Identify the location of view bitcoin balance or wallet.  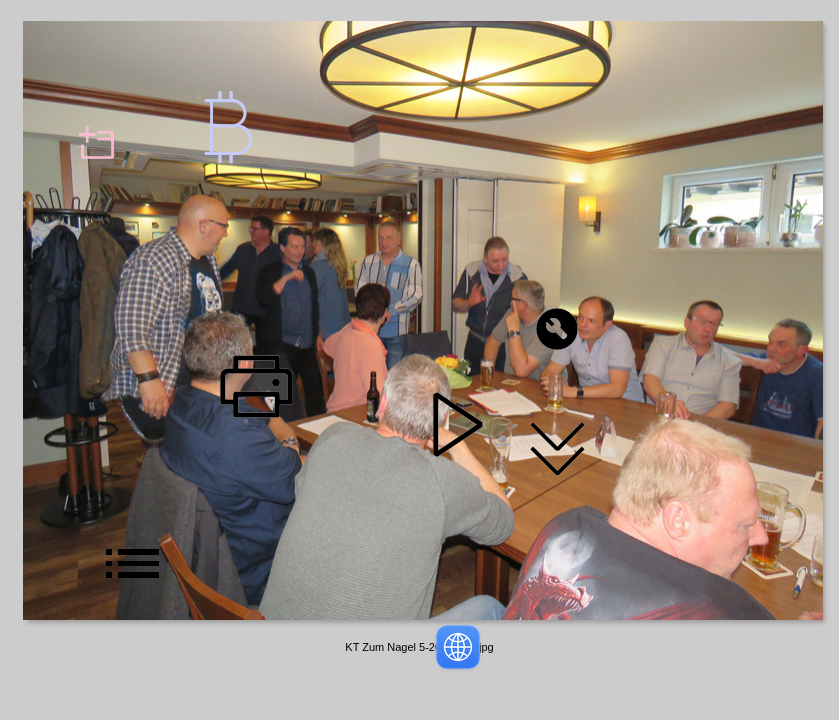
(225, 128).